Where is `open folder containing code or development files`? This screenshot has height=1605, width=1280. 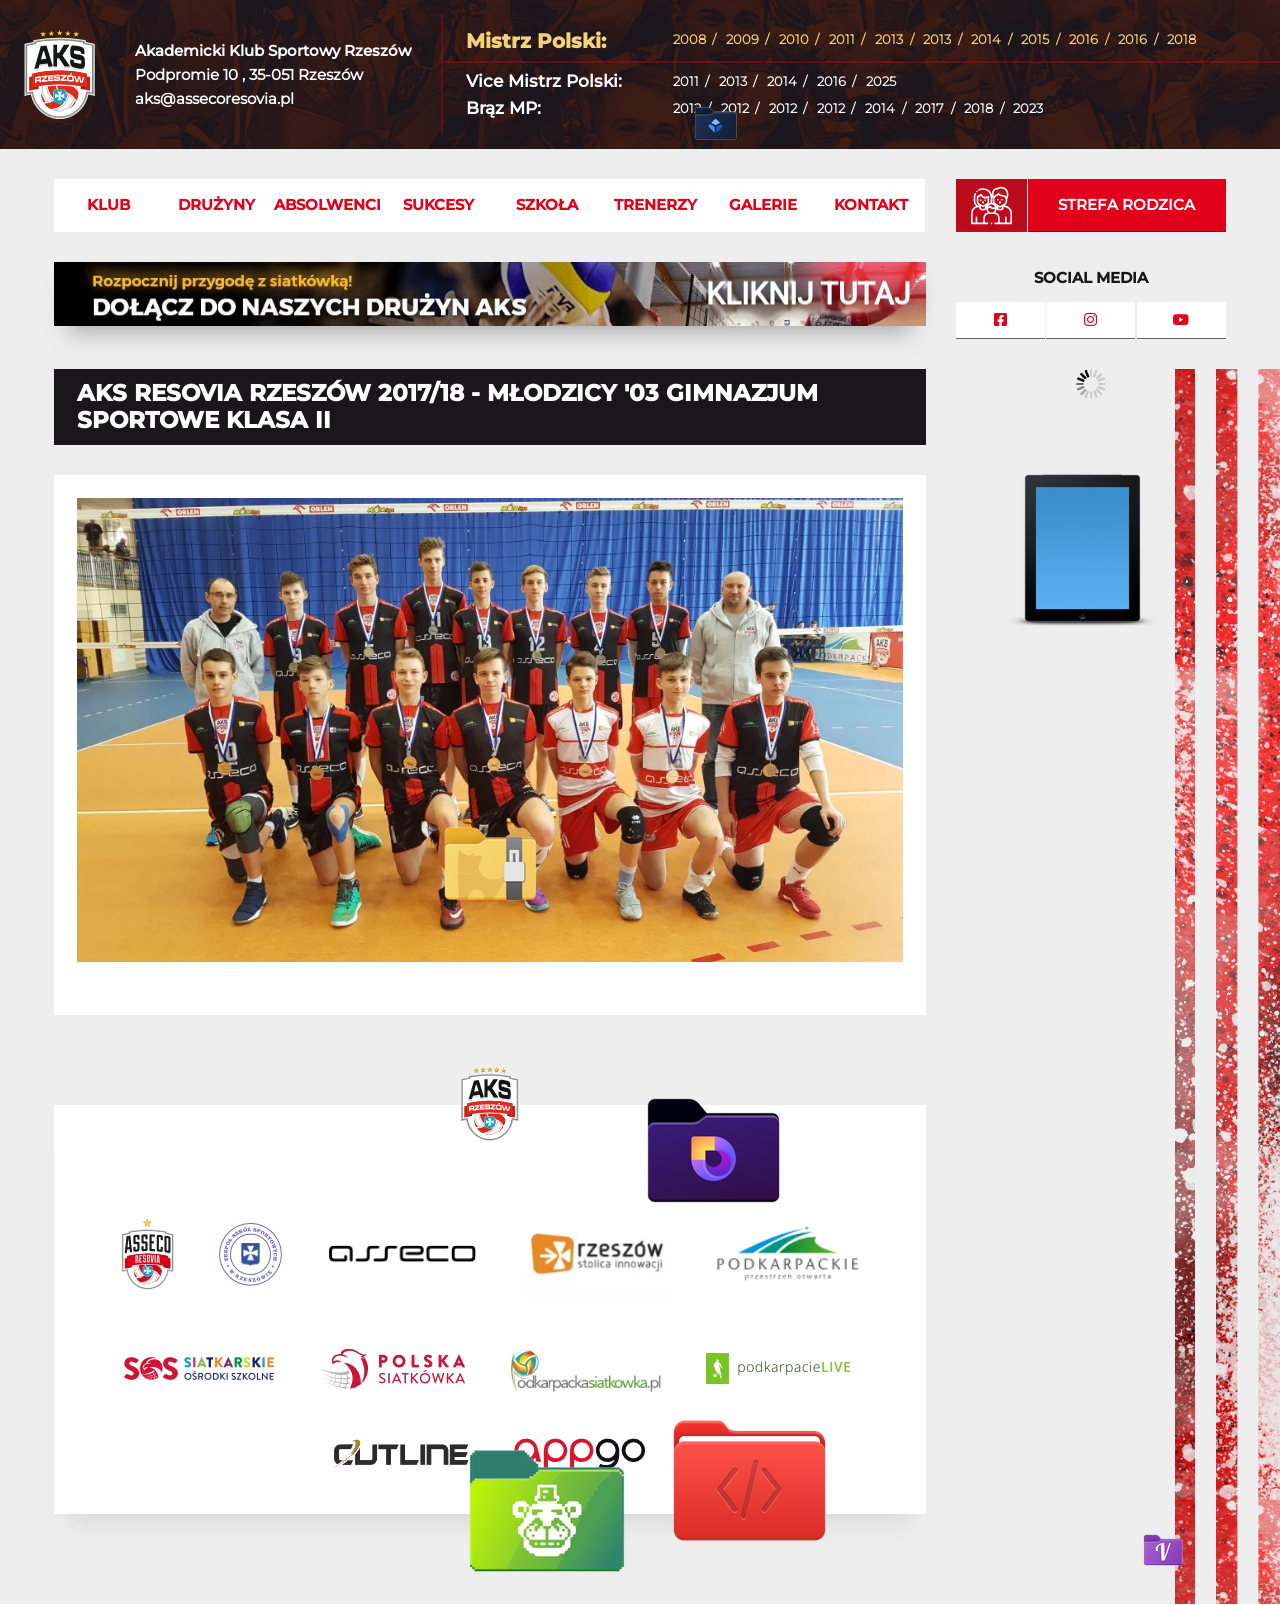
open folder containing code or development files is located at coordinates (749, 1480).